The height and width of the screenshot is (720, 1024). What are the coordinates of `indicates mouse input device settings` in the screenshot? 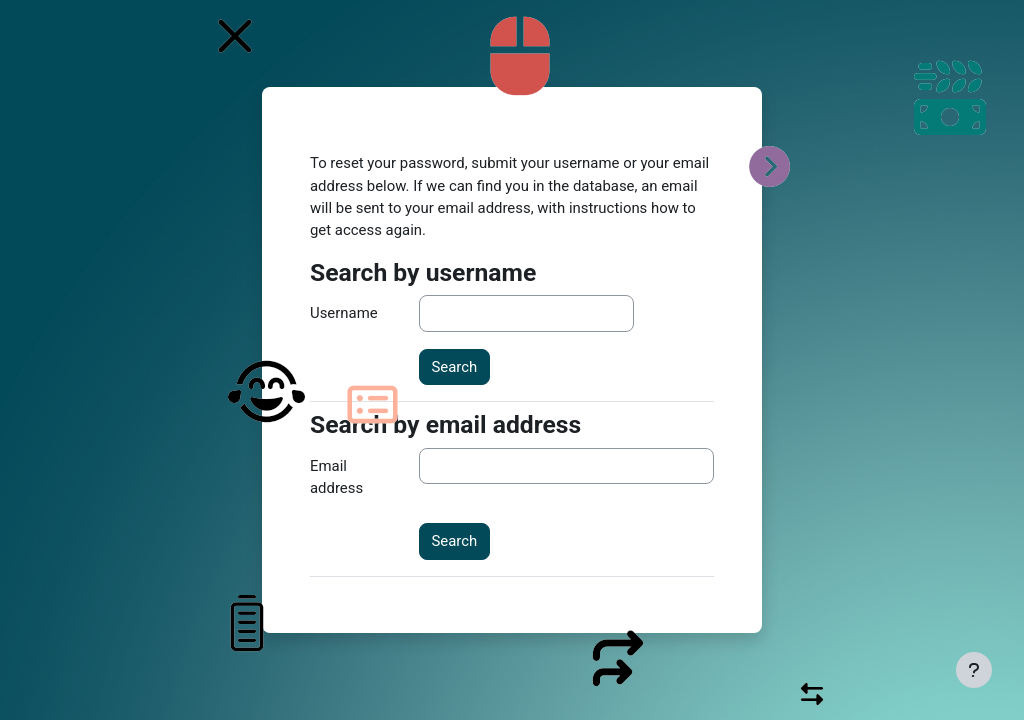 It's located at (520, 56).